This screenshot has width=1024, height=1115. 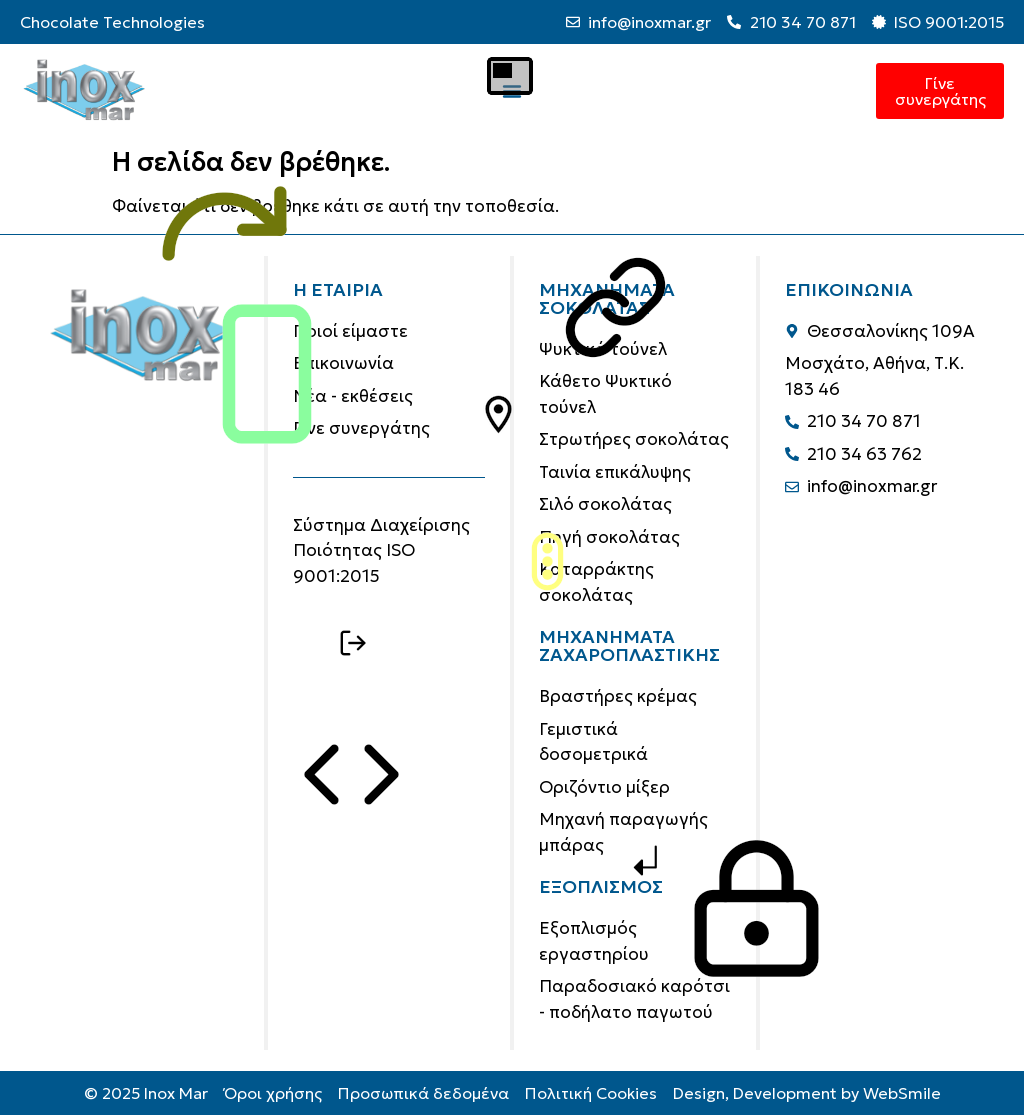 What do you see at coordinates (615, 307) in the screenshot?
I see `copy or share a link` at bounding box center [615, 307].